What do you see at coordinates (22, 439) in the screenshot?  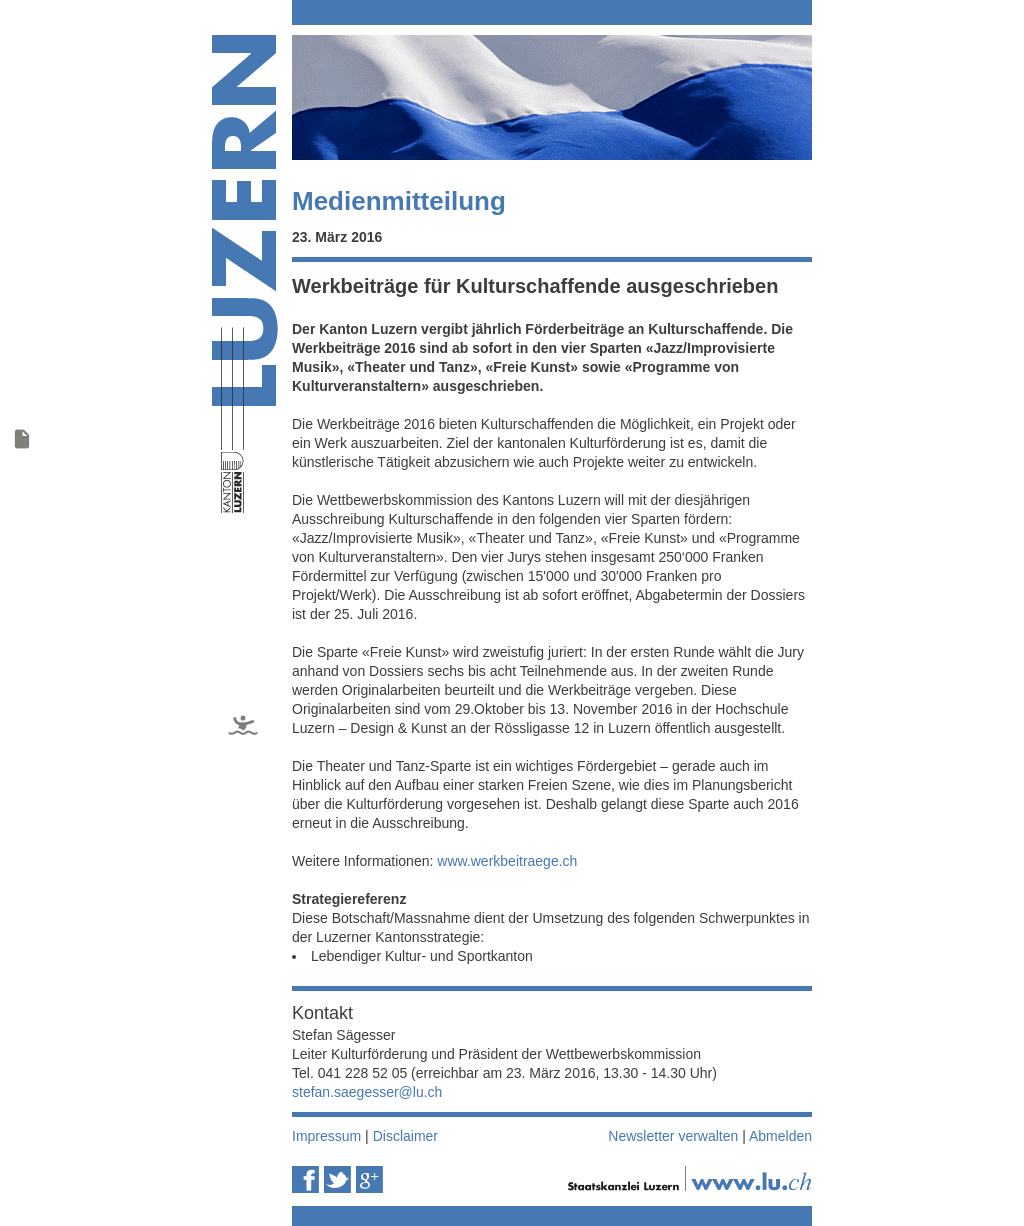 I see `view or open a file` at bounding box center [22, 439].